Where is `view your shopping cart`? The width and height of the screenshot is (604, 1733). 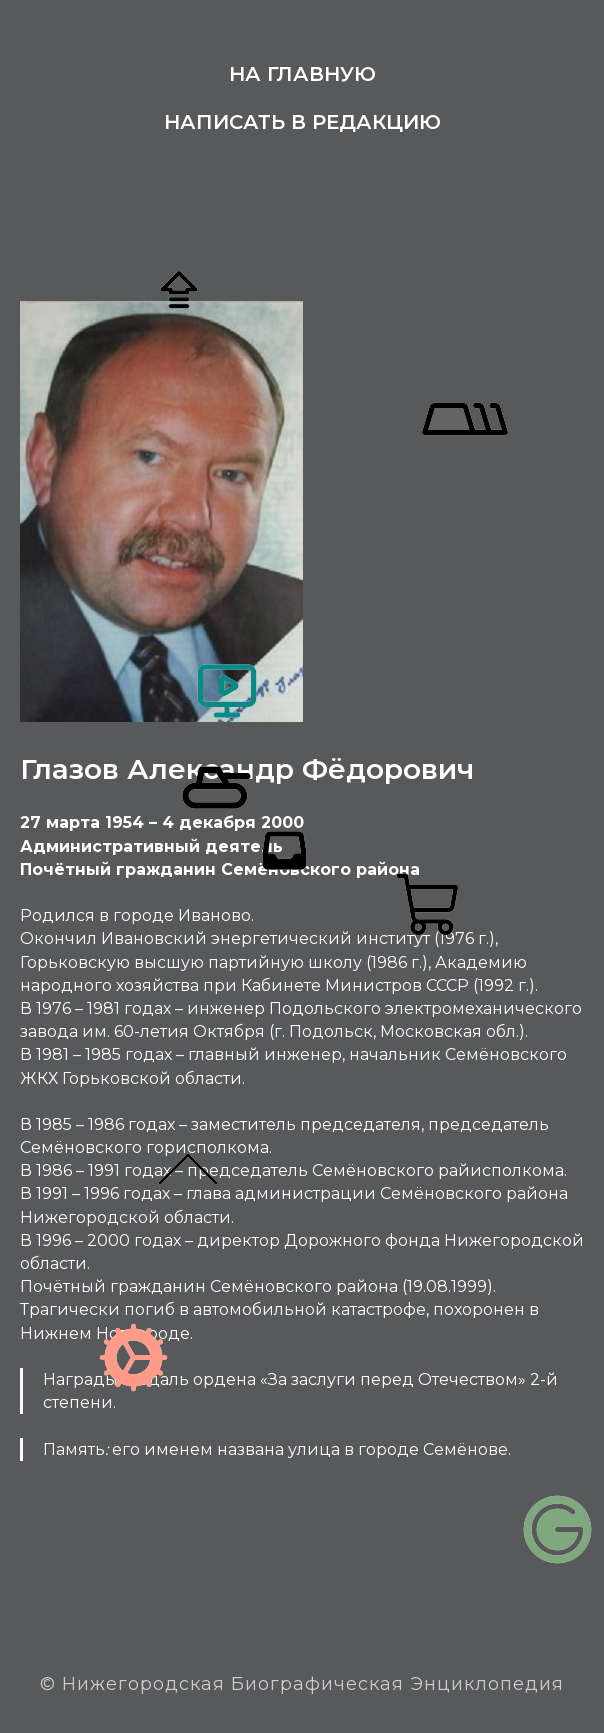
view your shopping cart is located at coordinates (428, 905).